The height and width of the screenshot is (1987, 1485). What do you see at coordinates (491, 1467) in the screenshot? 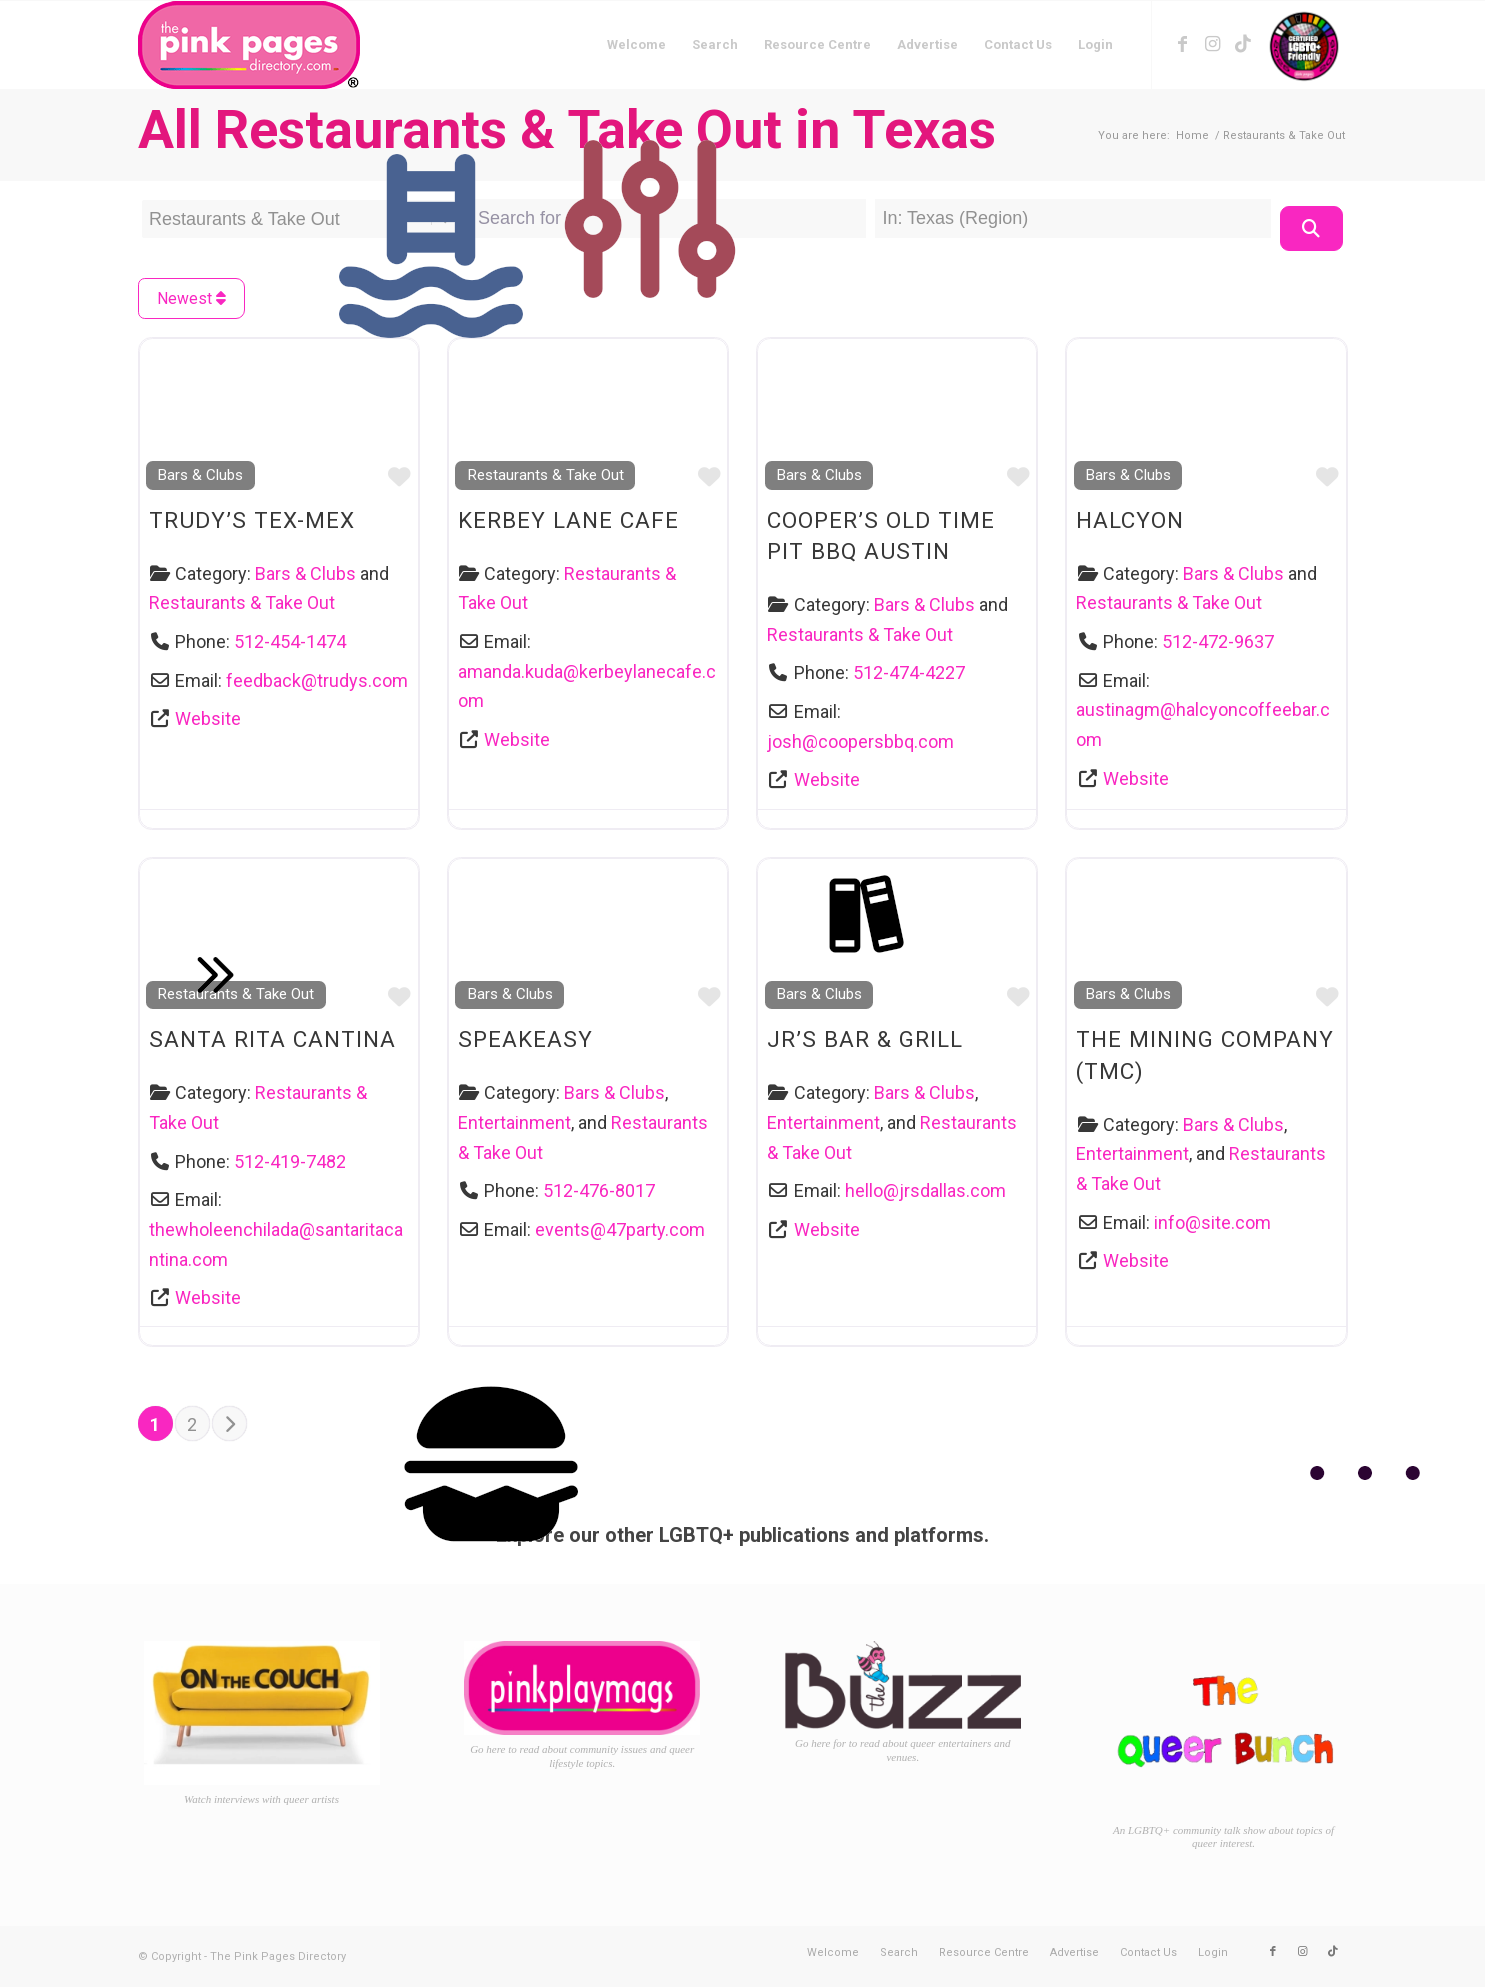
I see `open navigation menu` at bounding box center [491, 1467].